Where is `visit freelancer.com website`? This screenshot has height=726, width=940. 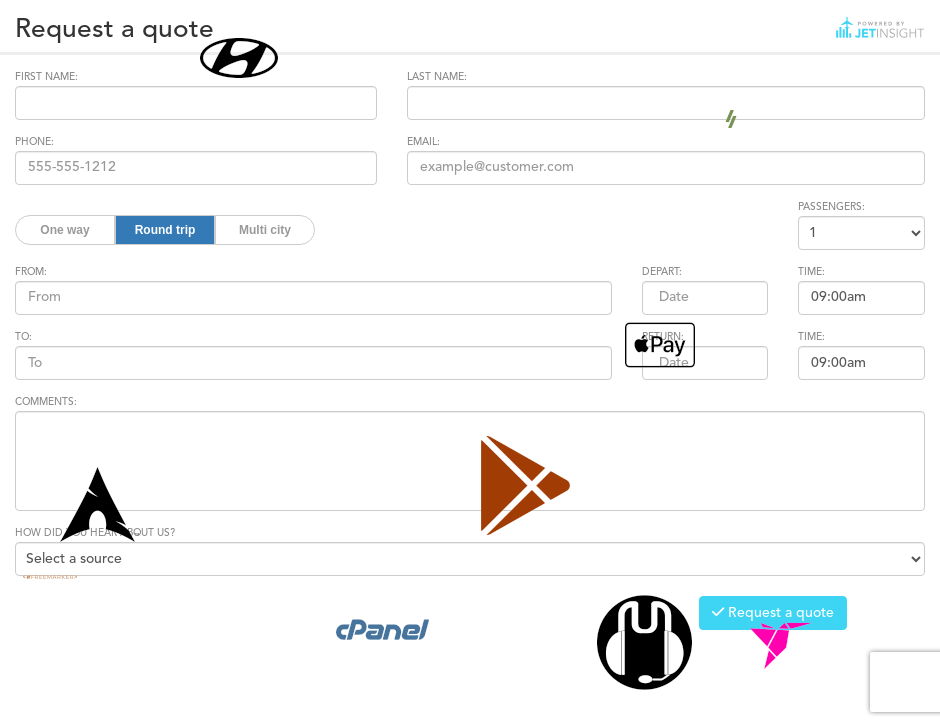
visit freelancer.com website is located at coordinates (781, 646).